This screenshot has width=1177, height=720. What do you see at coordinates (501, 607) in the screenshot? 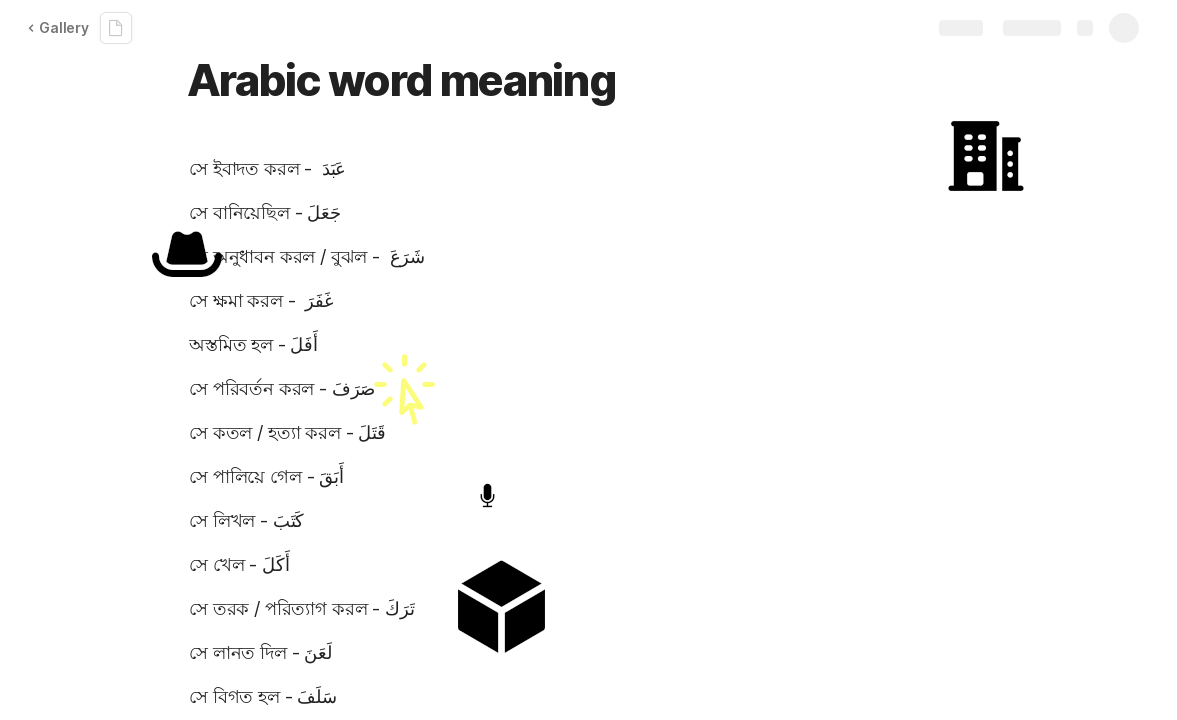
I see `view 3D model or object` at bounding box center [501, 607].